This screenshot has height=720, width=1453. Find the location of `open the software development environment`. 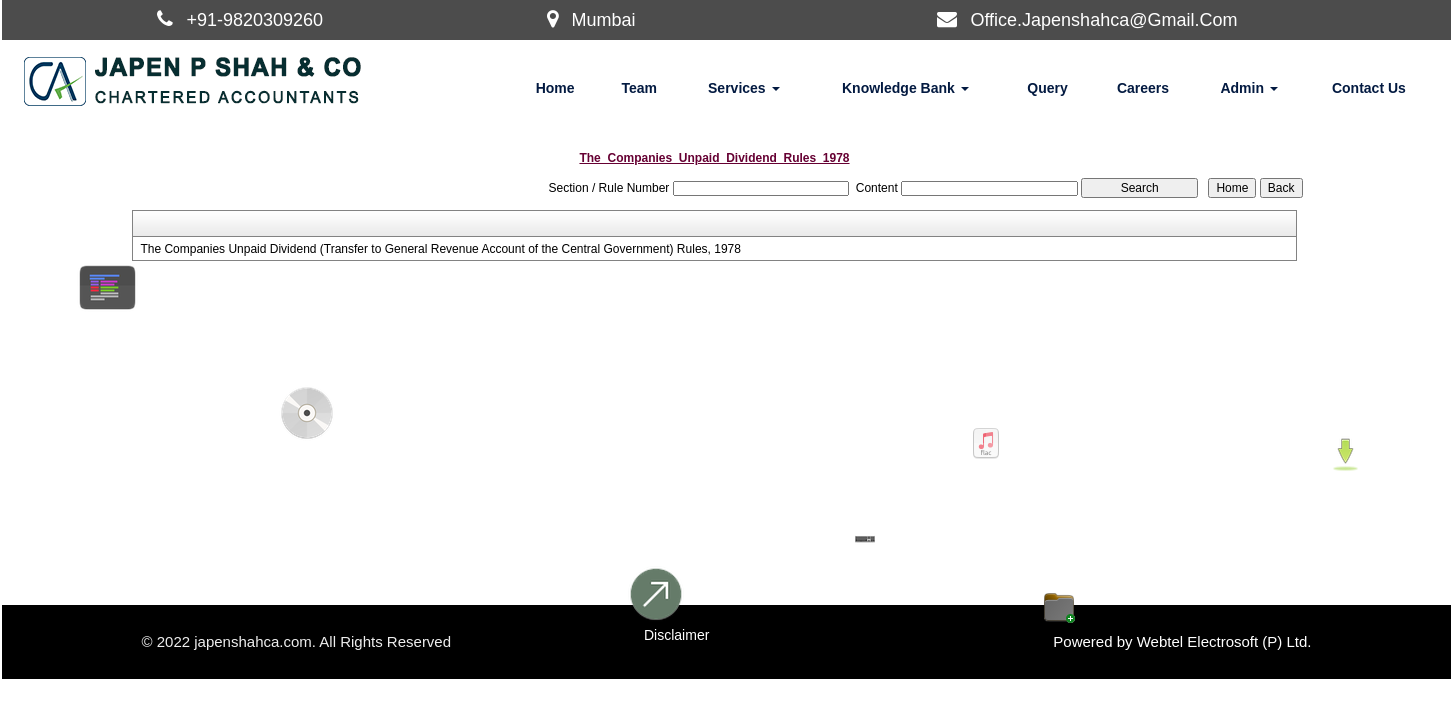

open the software development environment is located at coordinates (107, 287).